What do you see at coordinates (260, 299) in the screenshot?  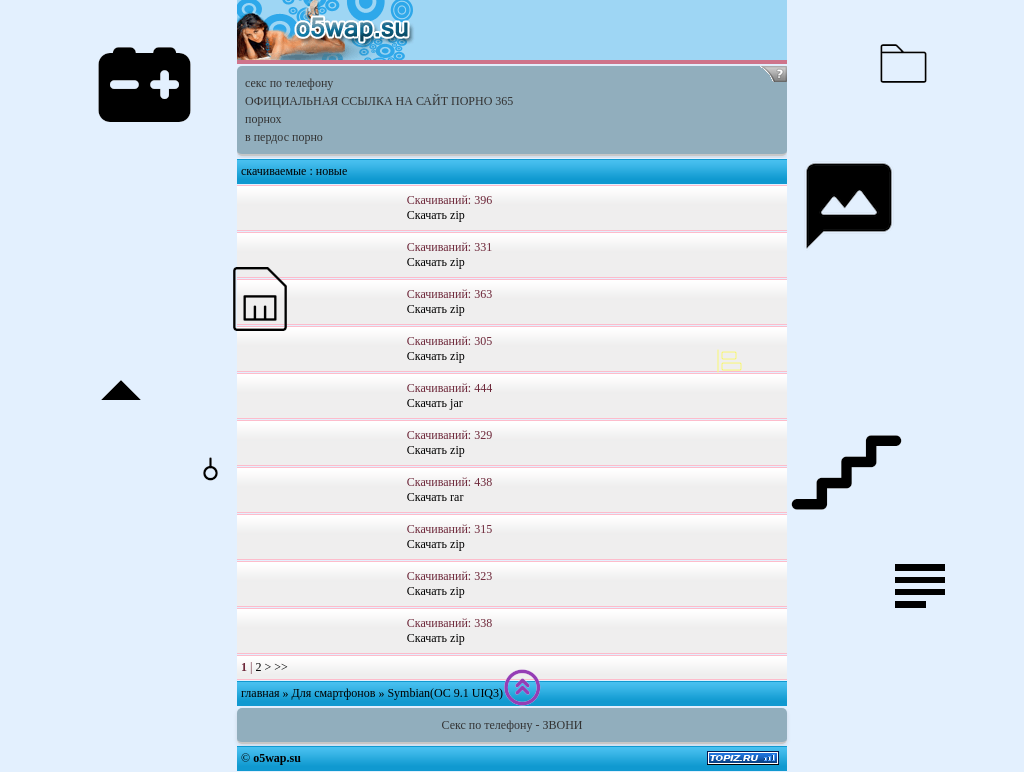 I see `manage sim card settings` at bounding box center [260, 299].